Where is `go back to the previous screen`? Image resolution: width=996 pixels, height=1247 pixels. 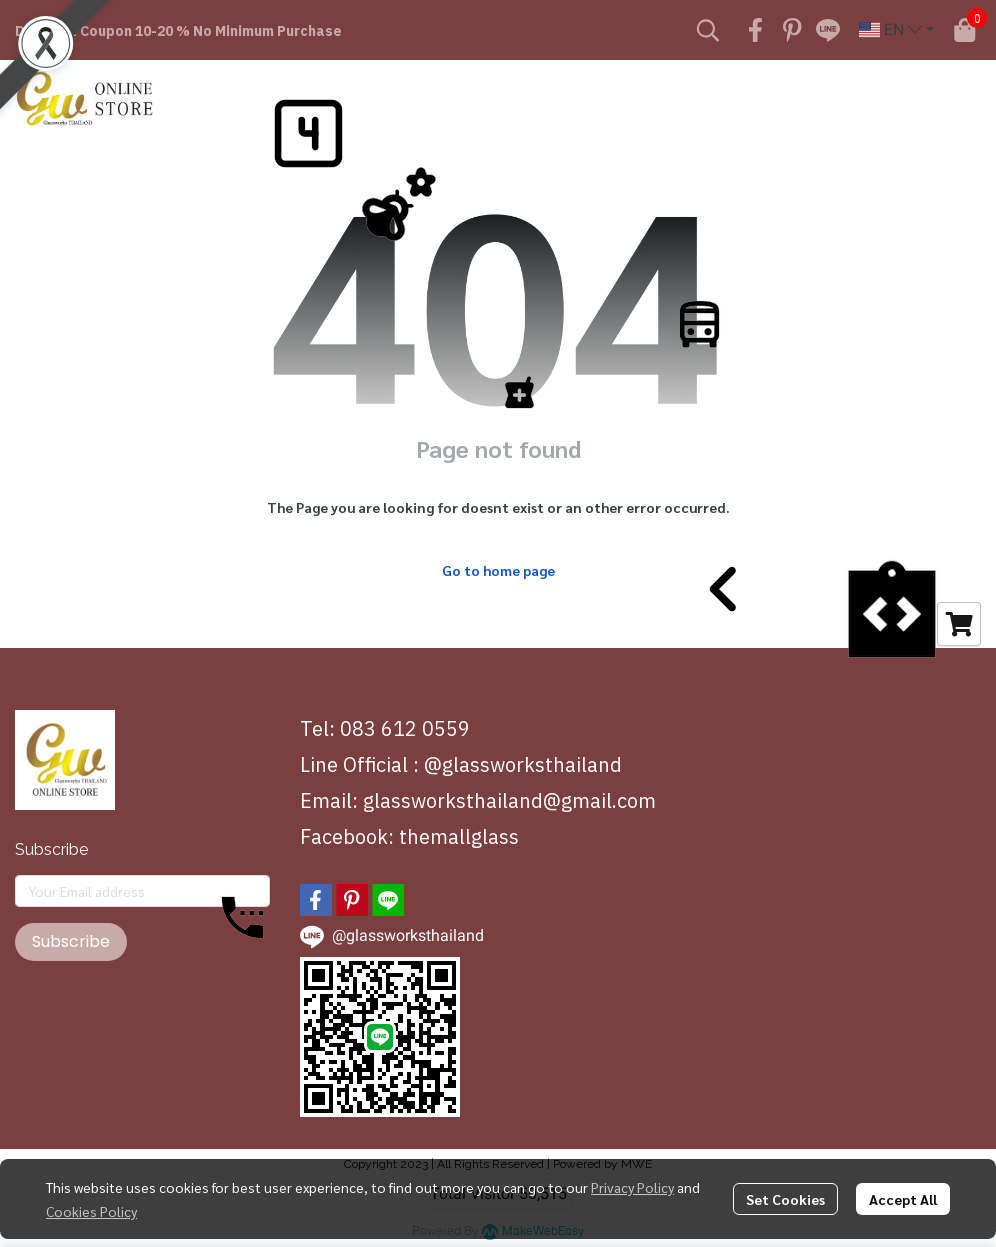
go back to the previous screen is located at coordinates (724, 589).